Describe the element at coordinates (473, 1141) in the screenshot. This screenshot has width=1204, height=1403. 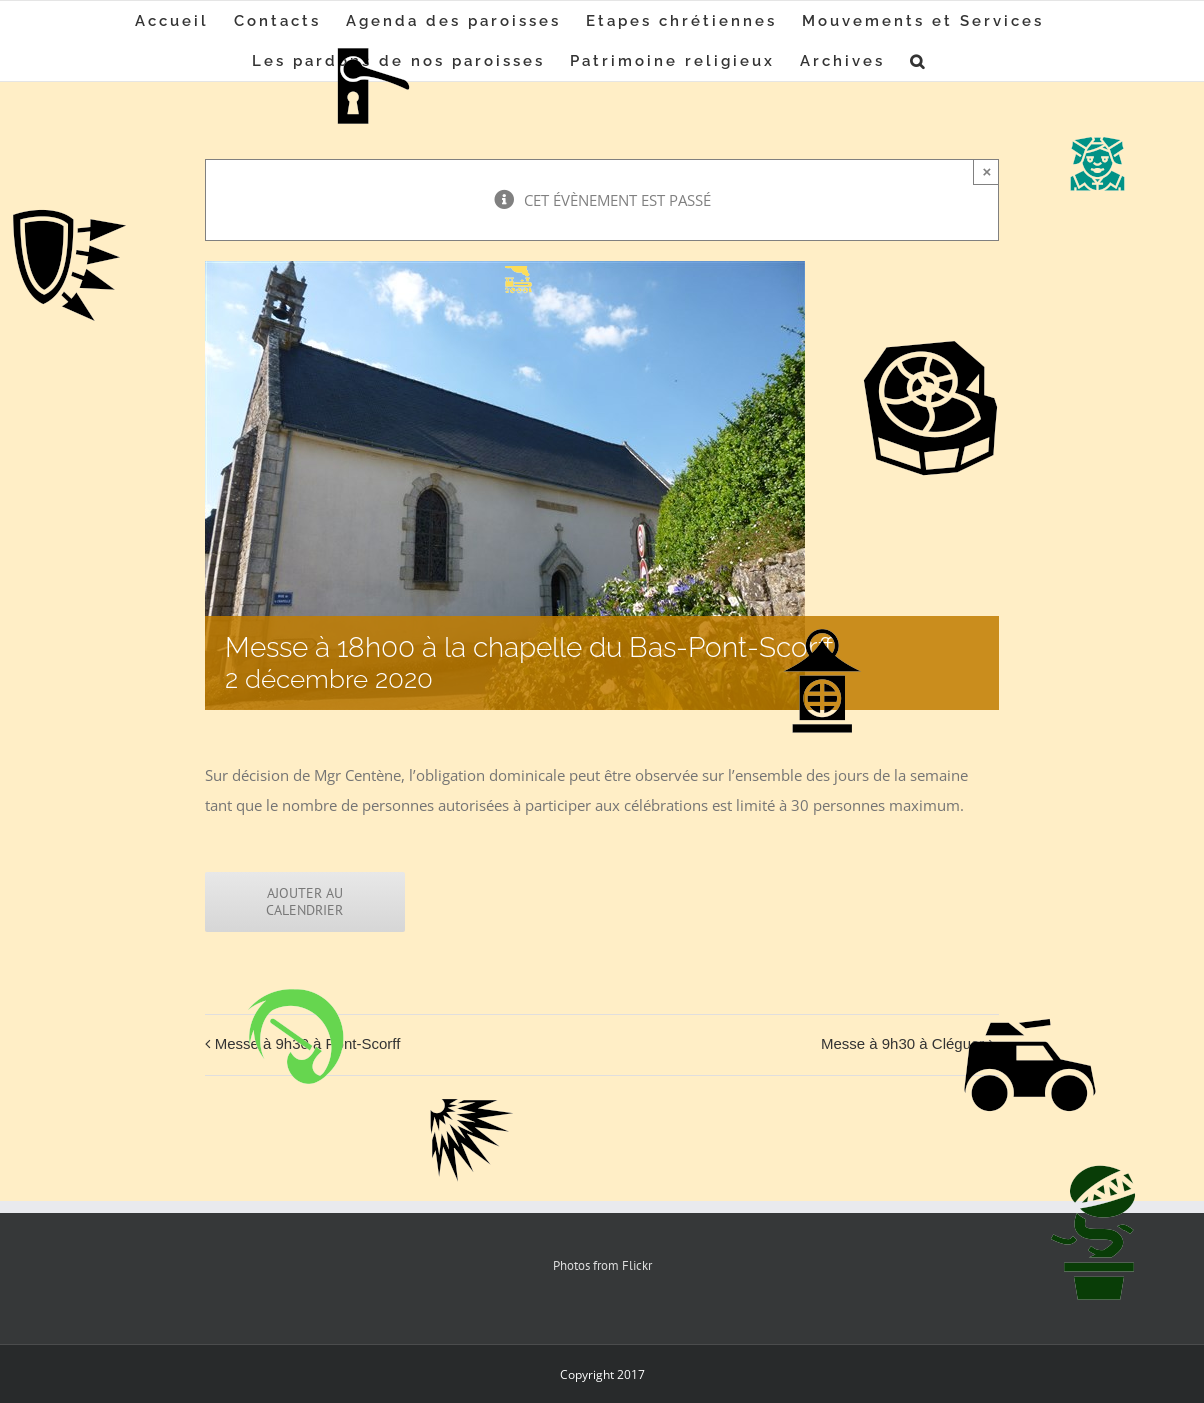
I see `toggle brightness or light mode` at that location.